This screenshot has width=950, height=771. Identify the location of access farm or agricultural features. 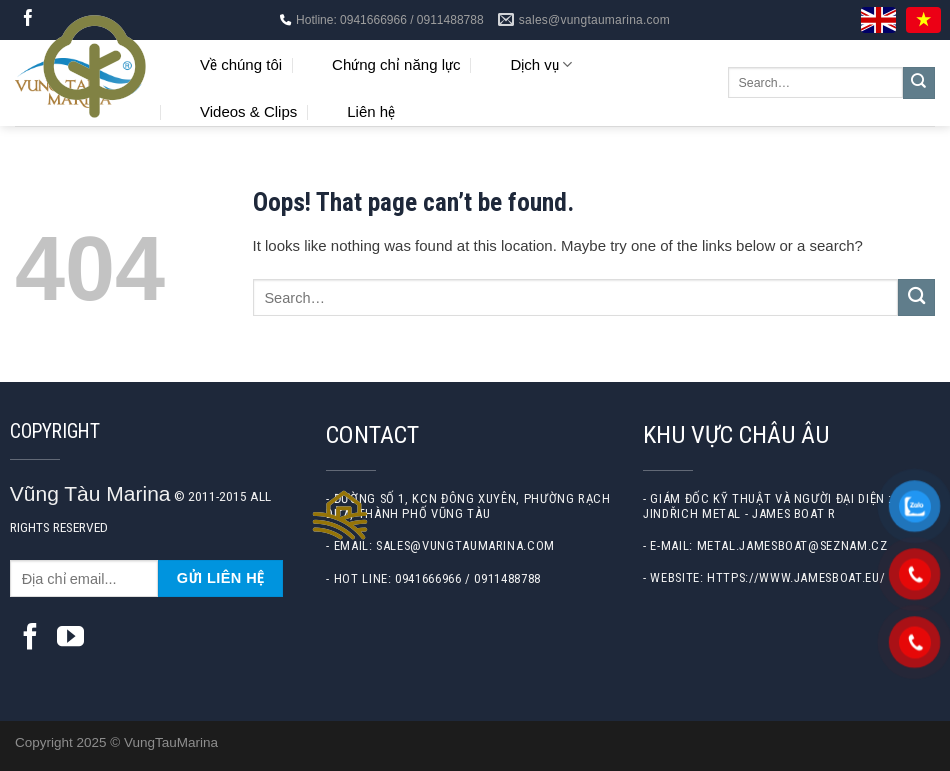
(340, 516).